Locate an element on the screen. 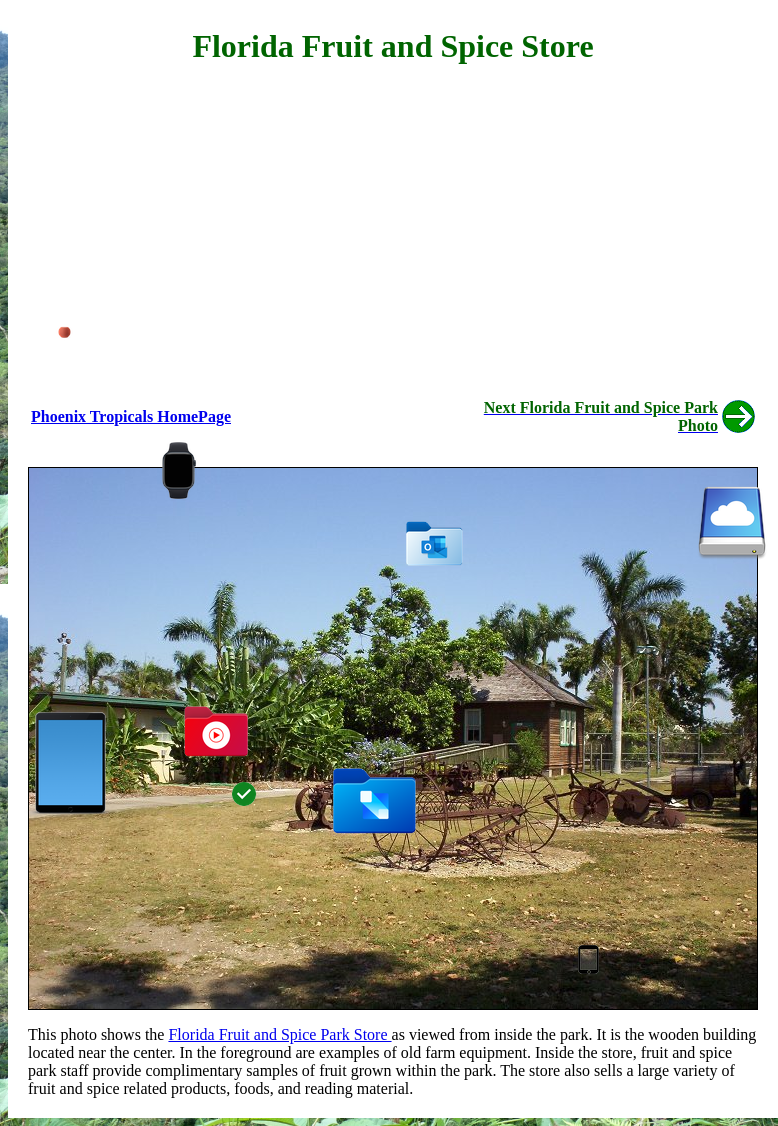 This screenshot has height=1126, width=778. view or manage connected iPad device is located at coordinates (70, 763).